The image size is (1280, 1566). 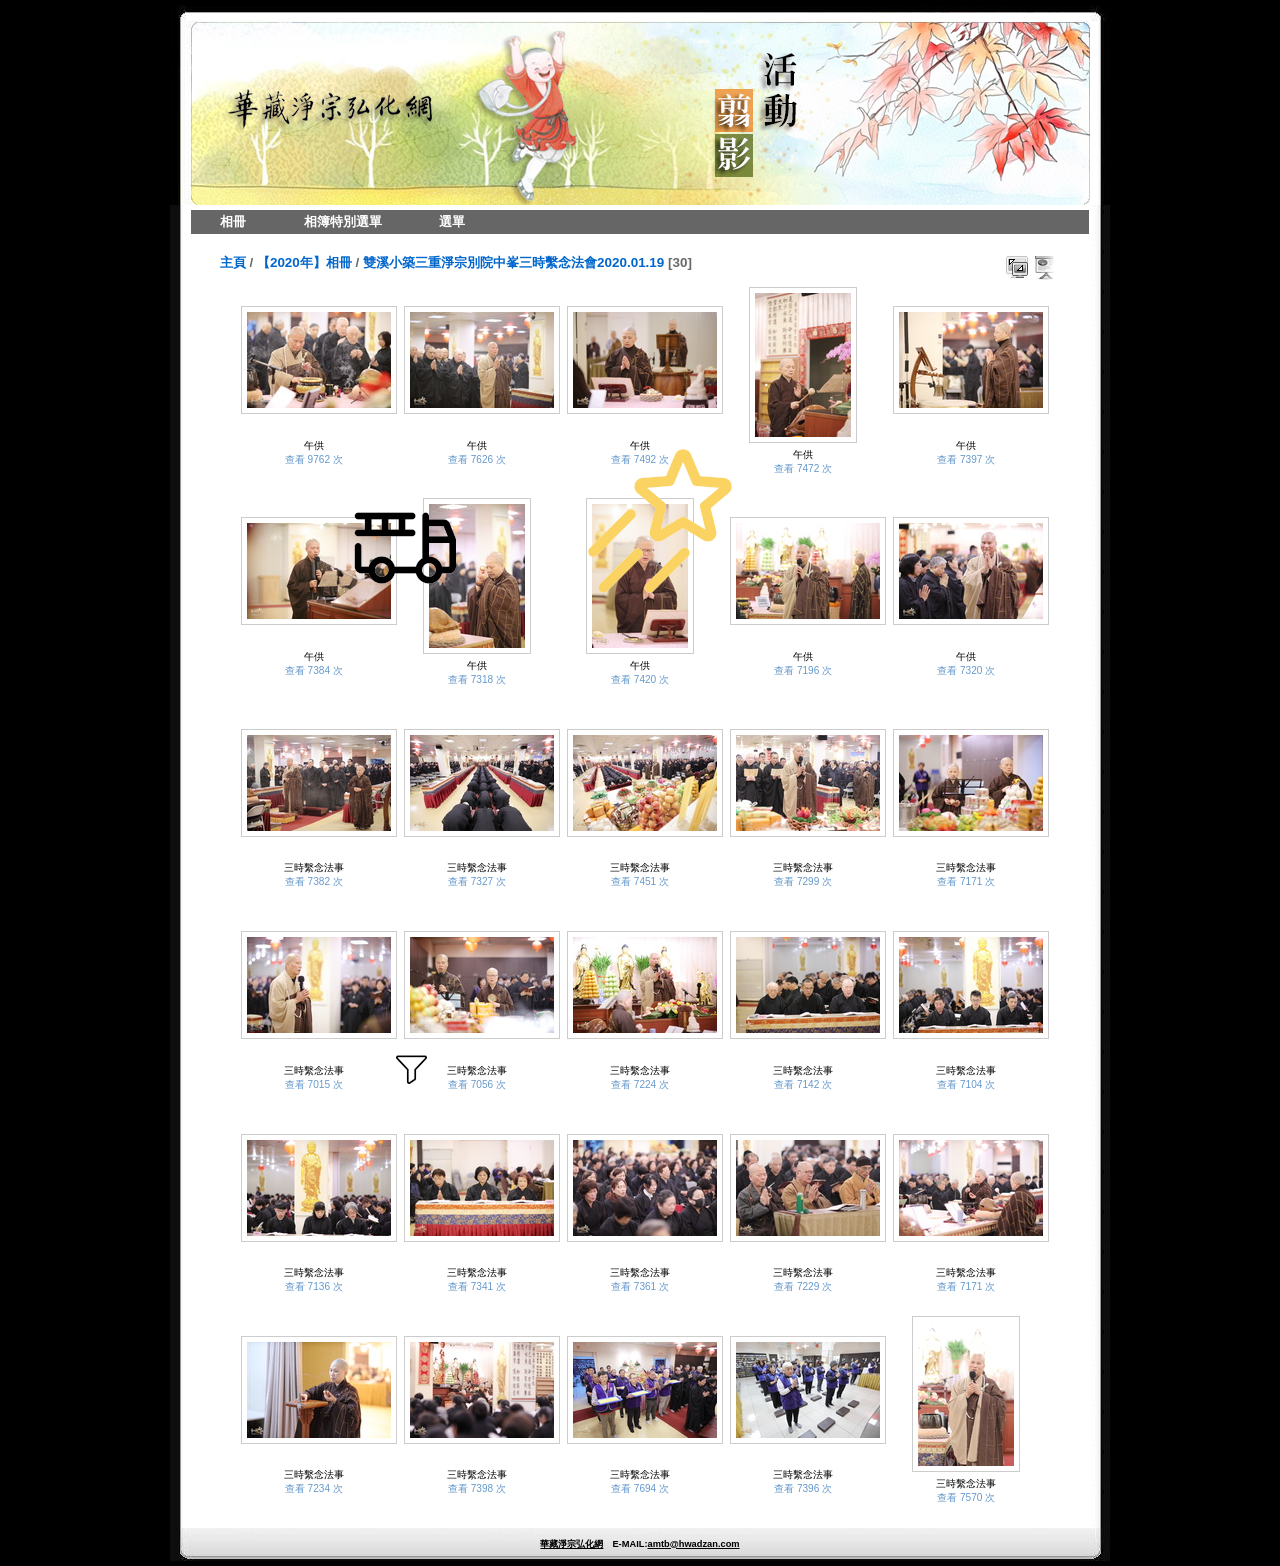 I want to click on emergency services or fire department contact, so click(x=402, y=543).